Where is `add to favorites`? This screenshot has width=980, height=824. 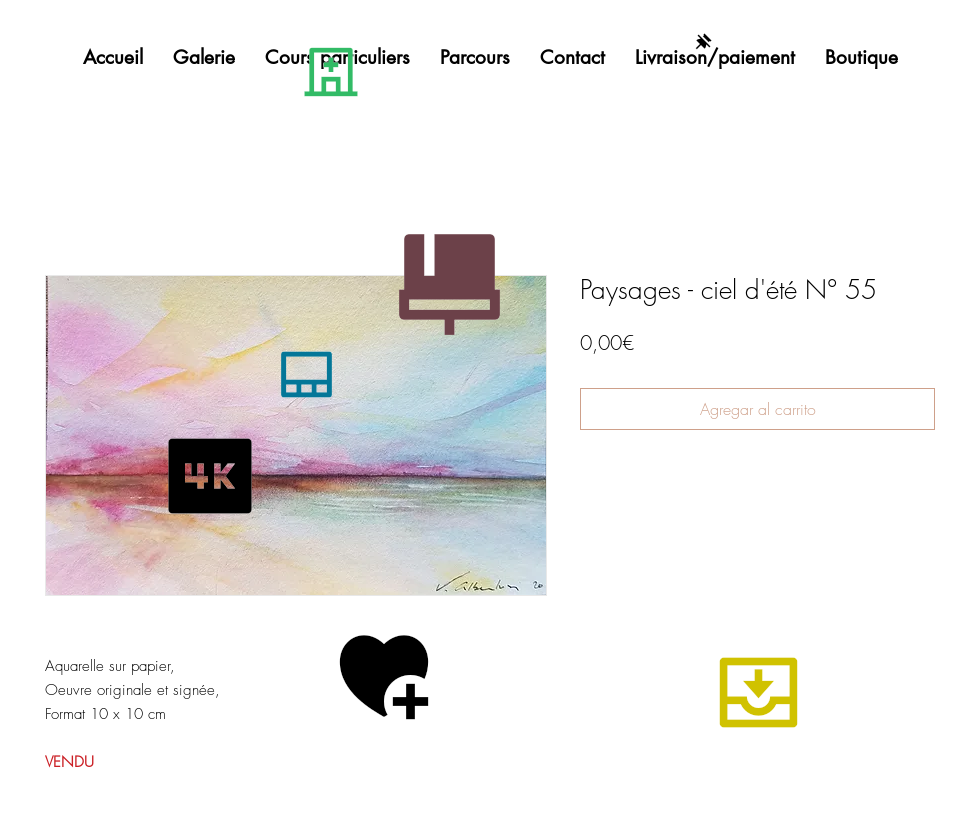
add to favorites is located at coordinates (384, 675).